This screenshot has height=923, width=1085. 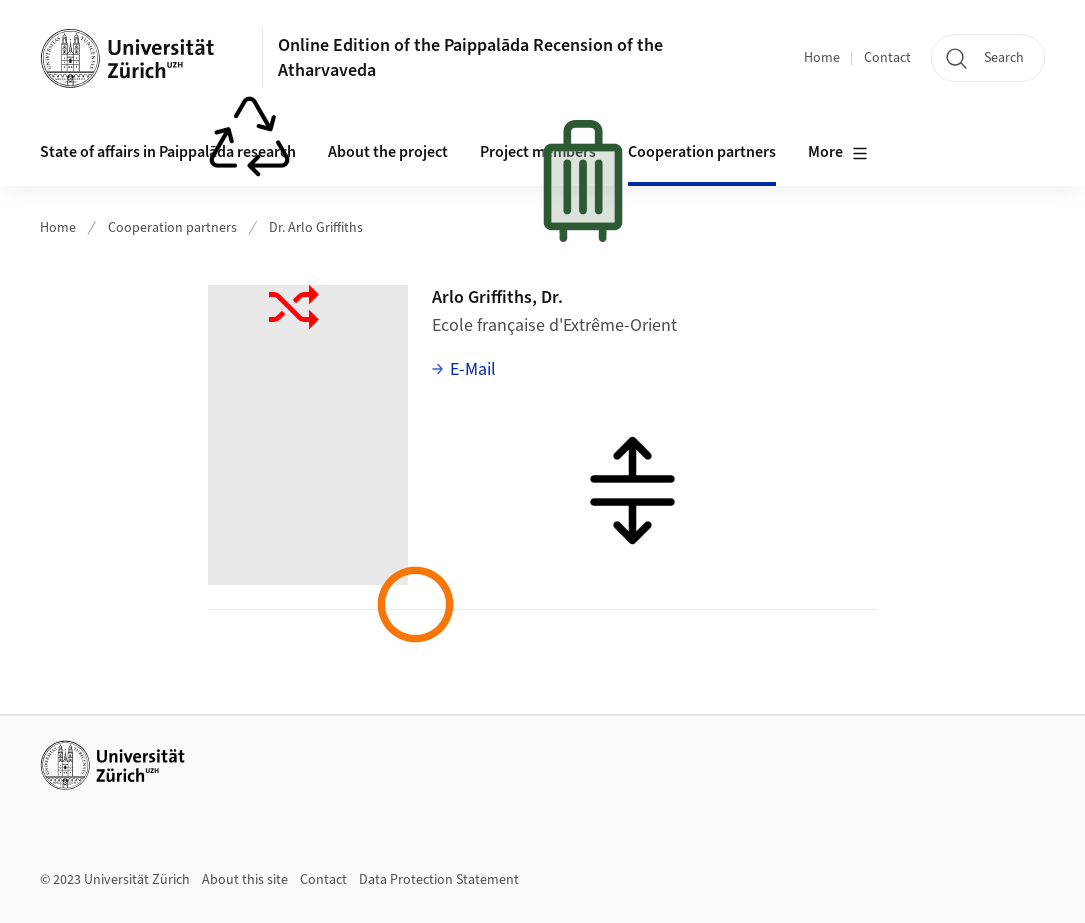 What do you see at coordinates (583, 183) in the screenshot?
I see `access travel or trip planning features` at bounding box center [583, 183].